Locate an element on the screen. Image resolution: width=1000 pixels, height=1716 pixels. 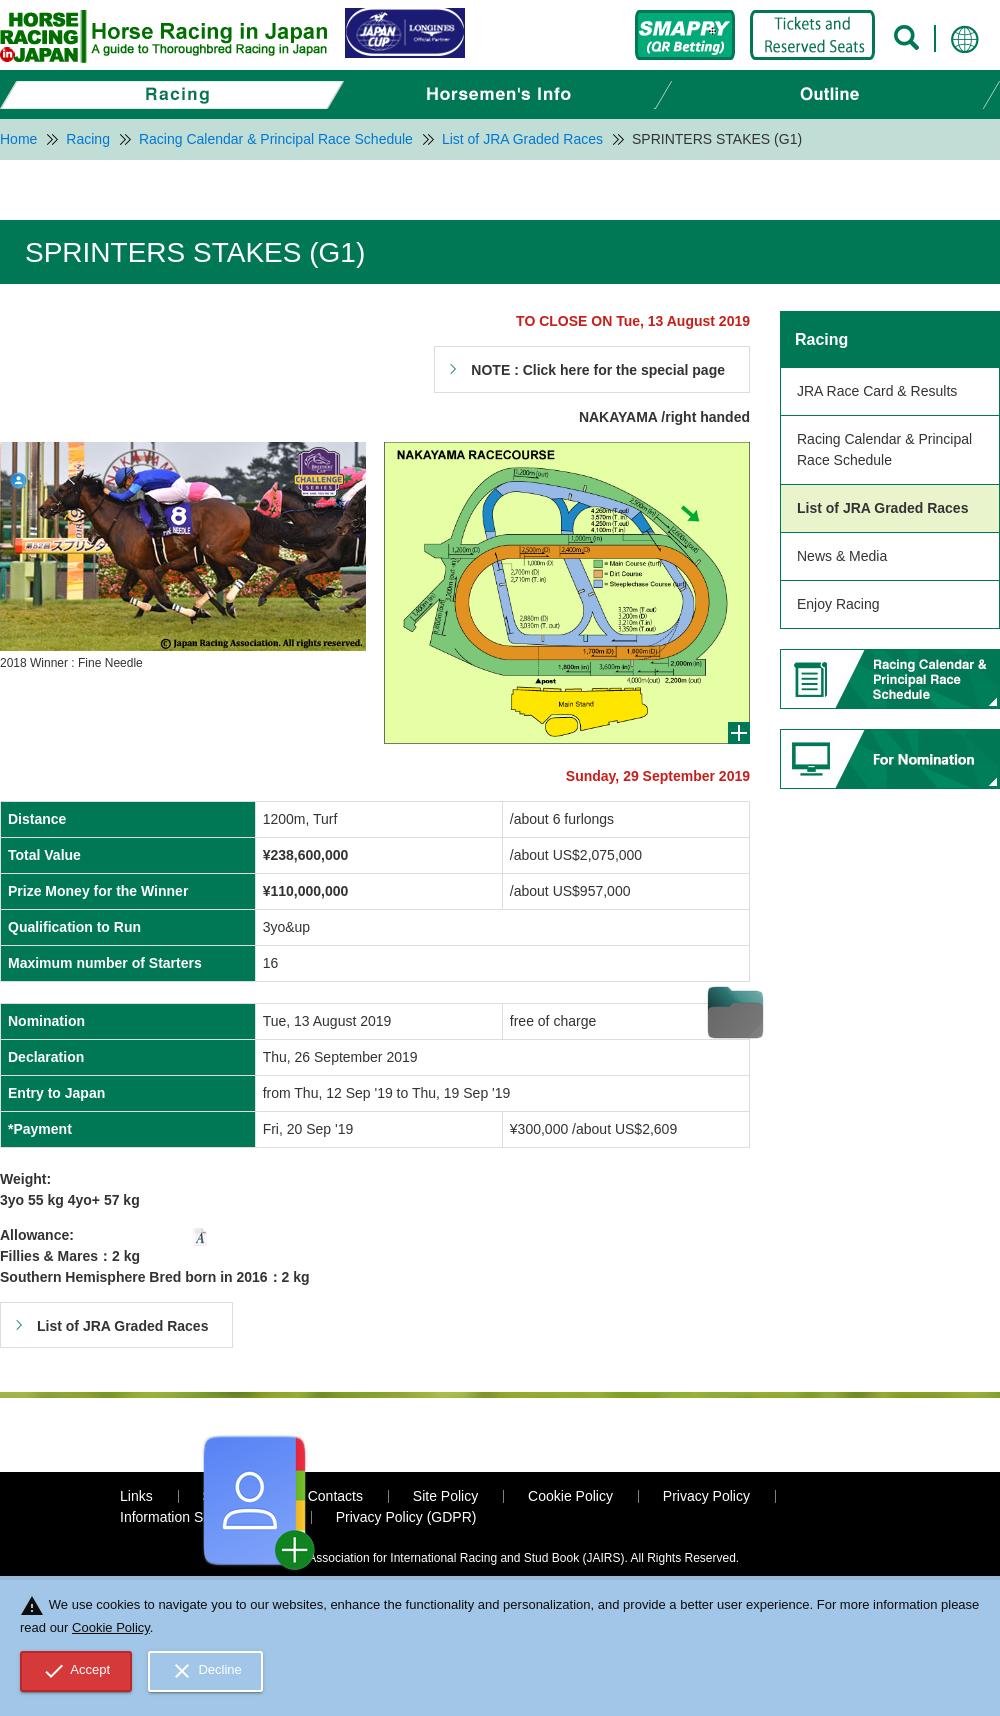
drop files here to move them into this folder is located at coordinates (735, 1012).